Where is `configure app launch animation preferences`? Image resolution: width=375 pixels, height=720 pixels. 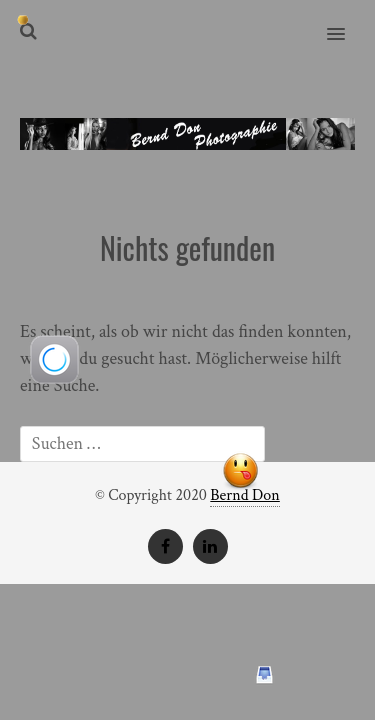
configure app launch animation preferences is located at coordinates (54, 360).